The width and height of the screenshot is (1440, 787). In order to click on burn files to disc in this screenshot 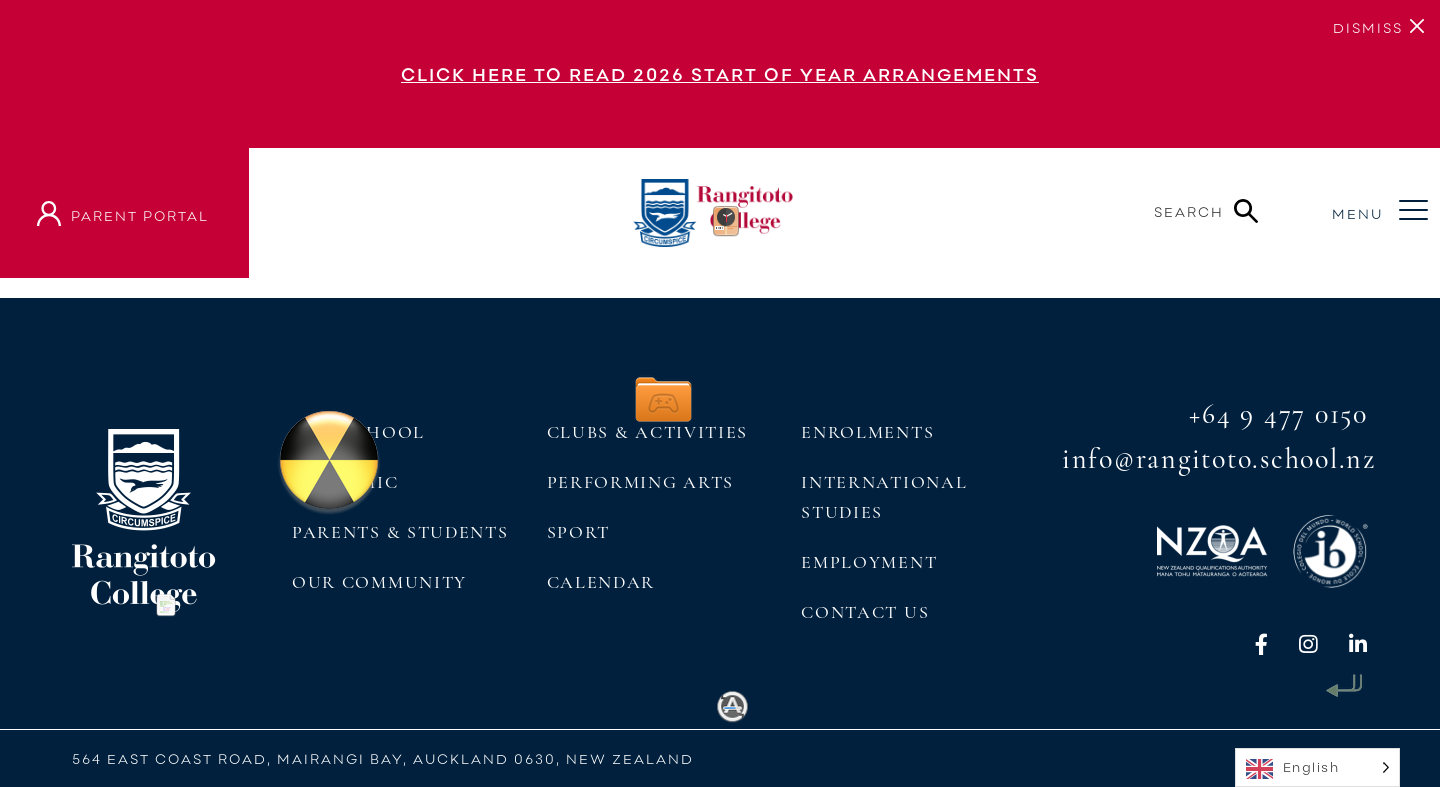, I will do `click(329, 460)`.